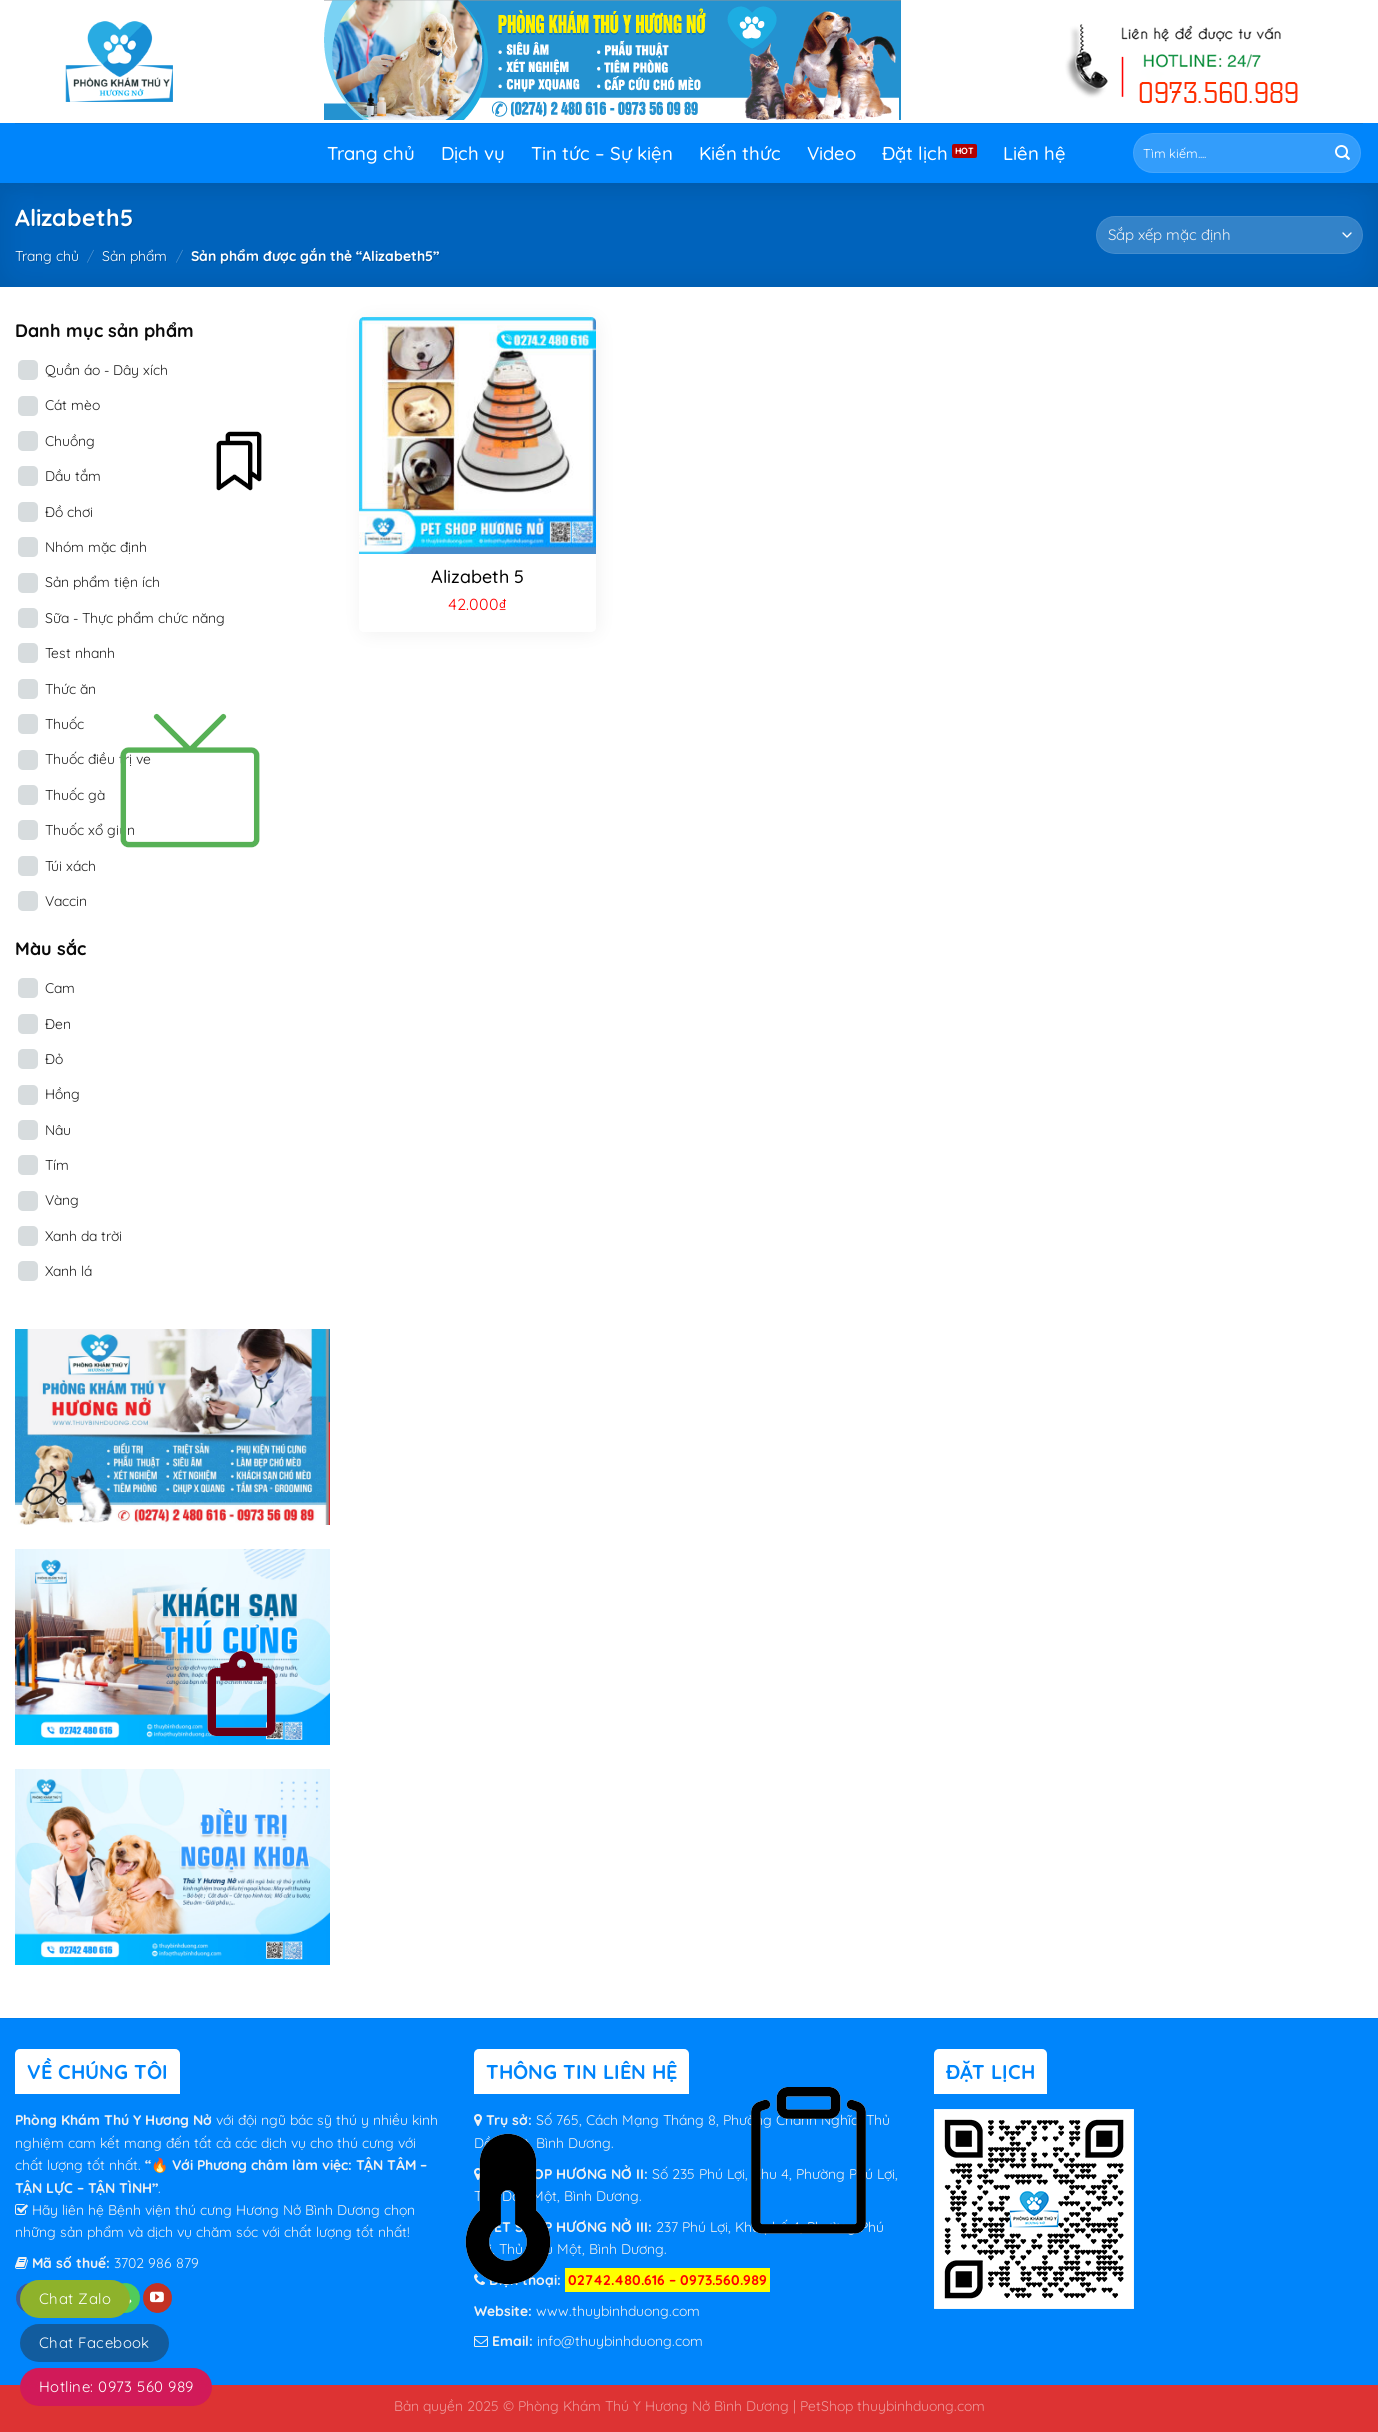  Describe the element at coordinates (239, 461) in the screenshot. I see `view all saved bookmarks` at that location.